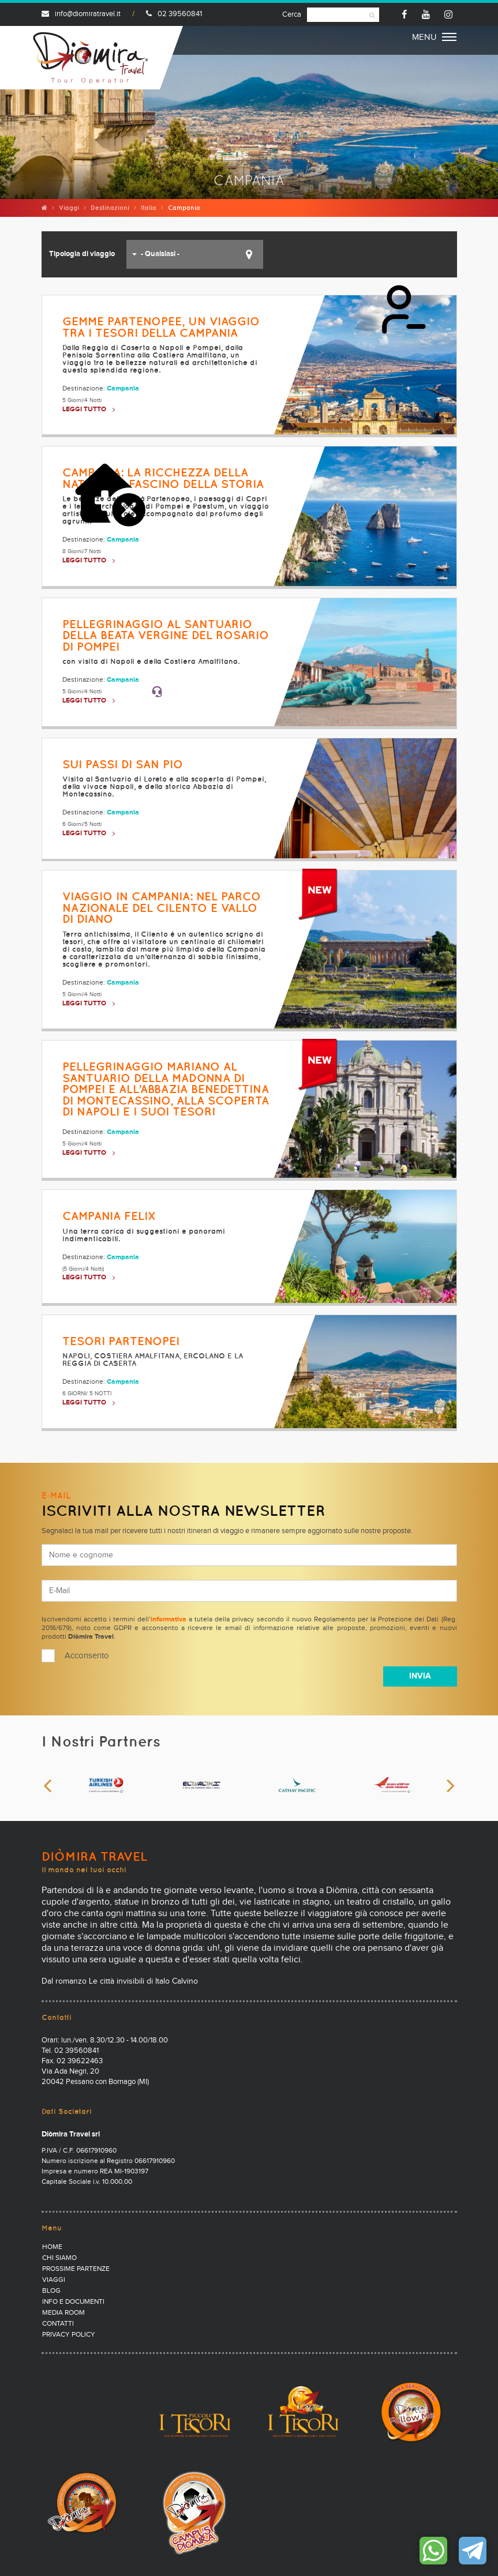  What do you see at coordinates (108, 493) in the screenshot?
I see `medical facility or clinic unavailable` at bounding box center [108, 493].